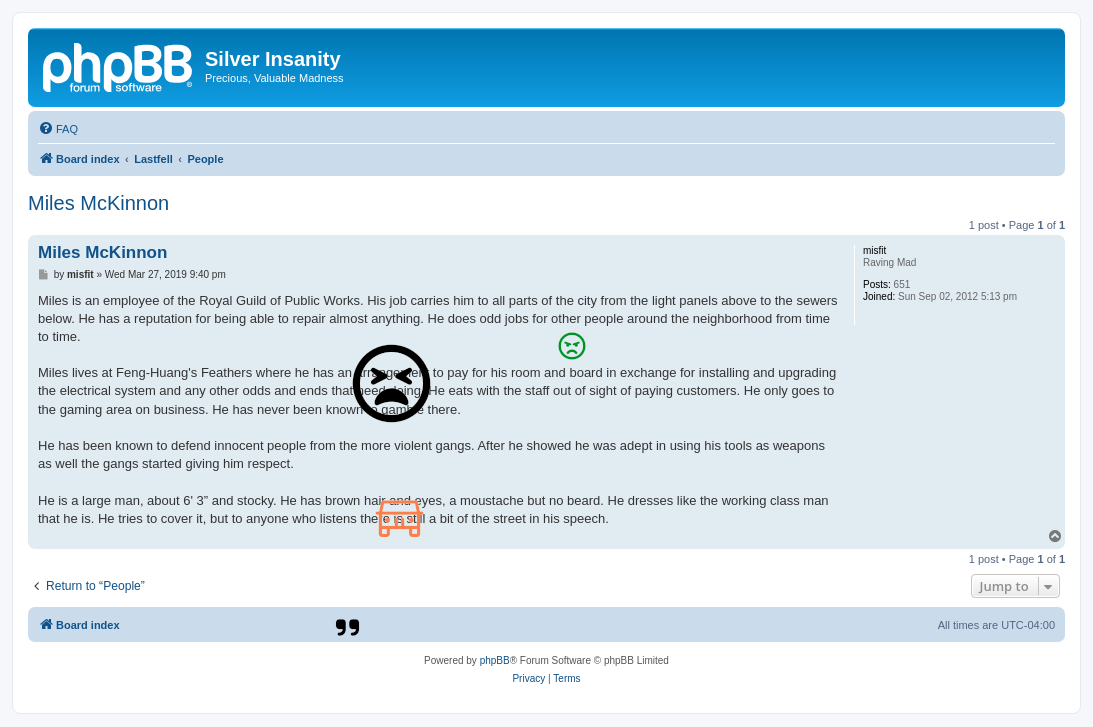 This screenshot has width=1093, height=727. What do you see at coordinates (347, 627) in the screenshot?
I see `insert a block quote` at bounding box center [347, 627].